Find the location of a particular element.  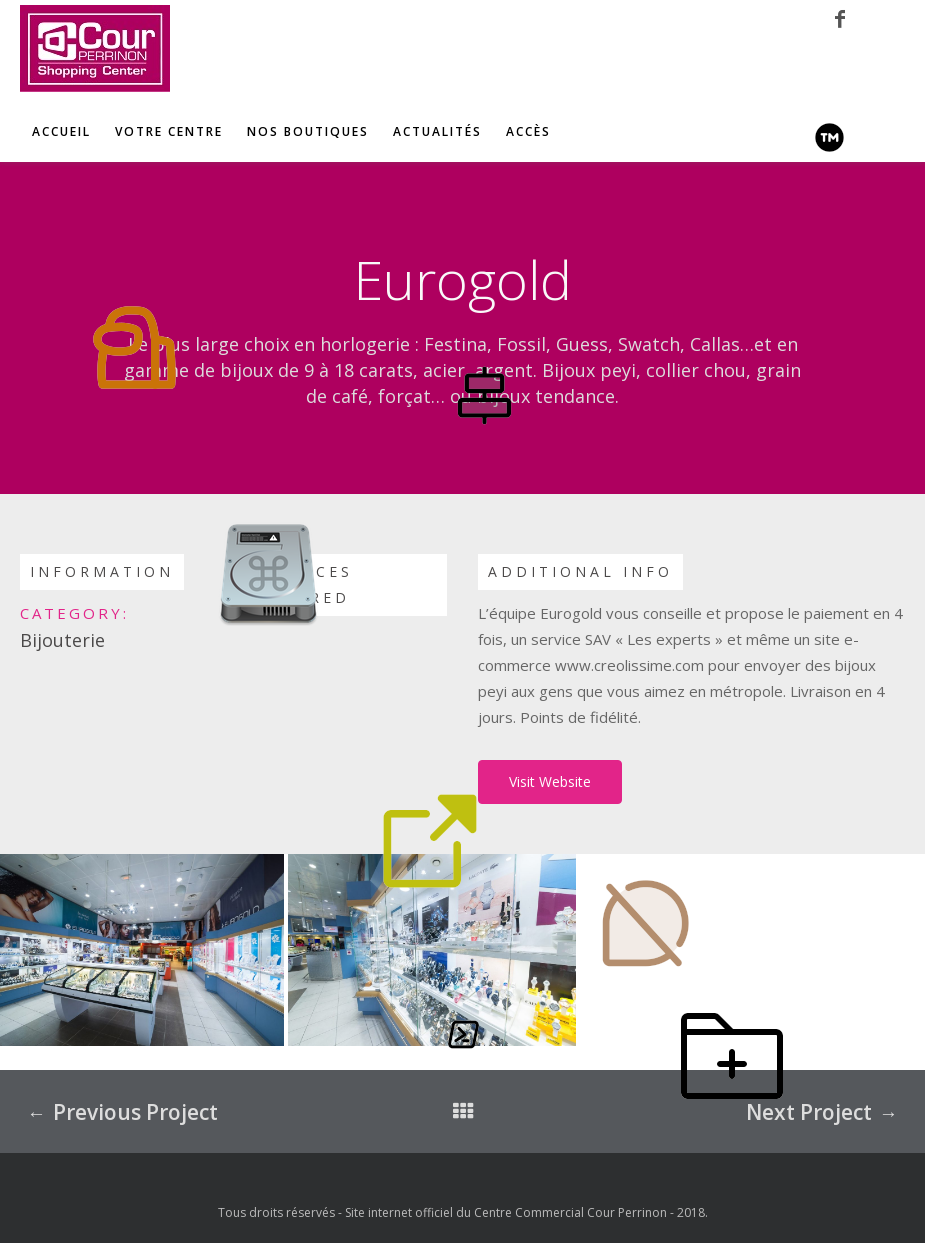

open link in new window is located at coordinates (430, 841).